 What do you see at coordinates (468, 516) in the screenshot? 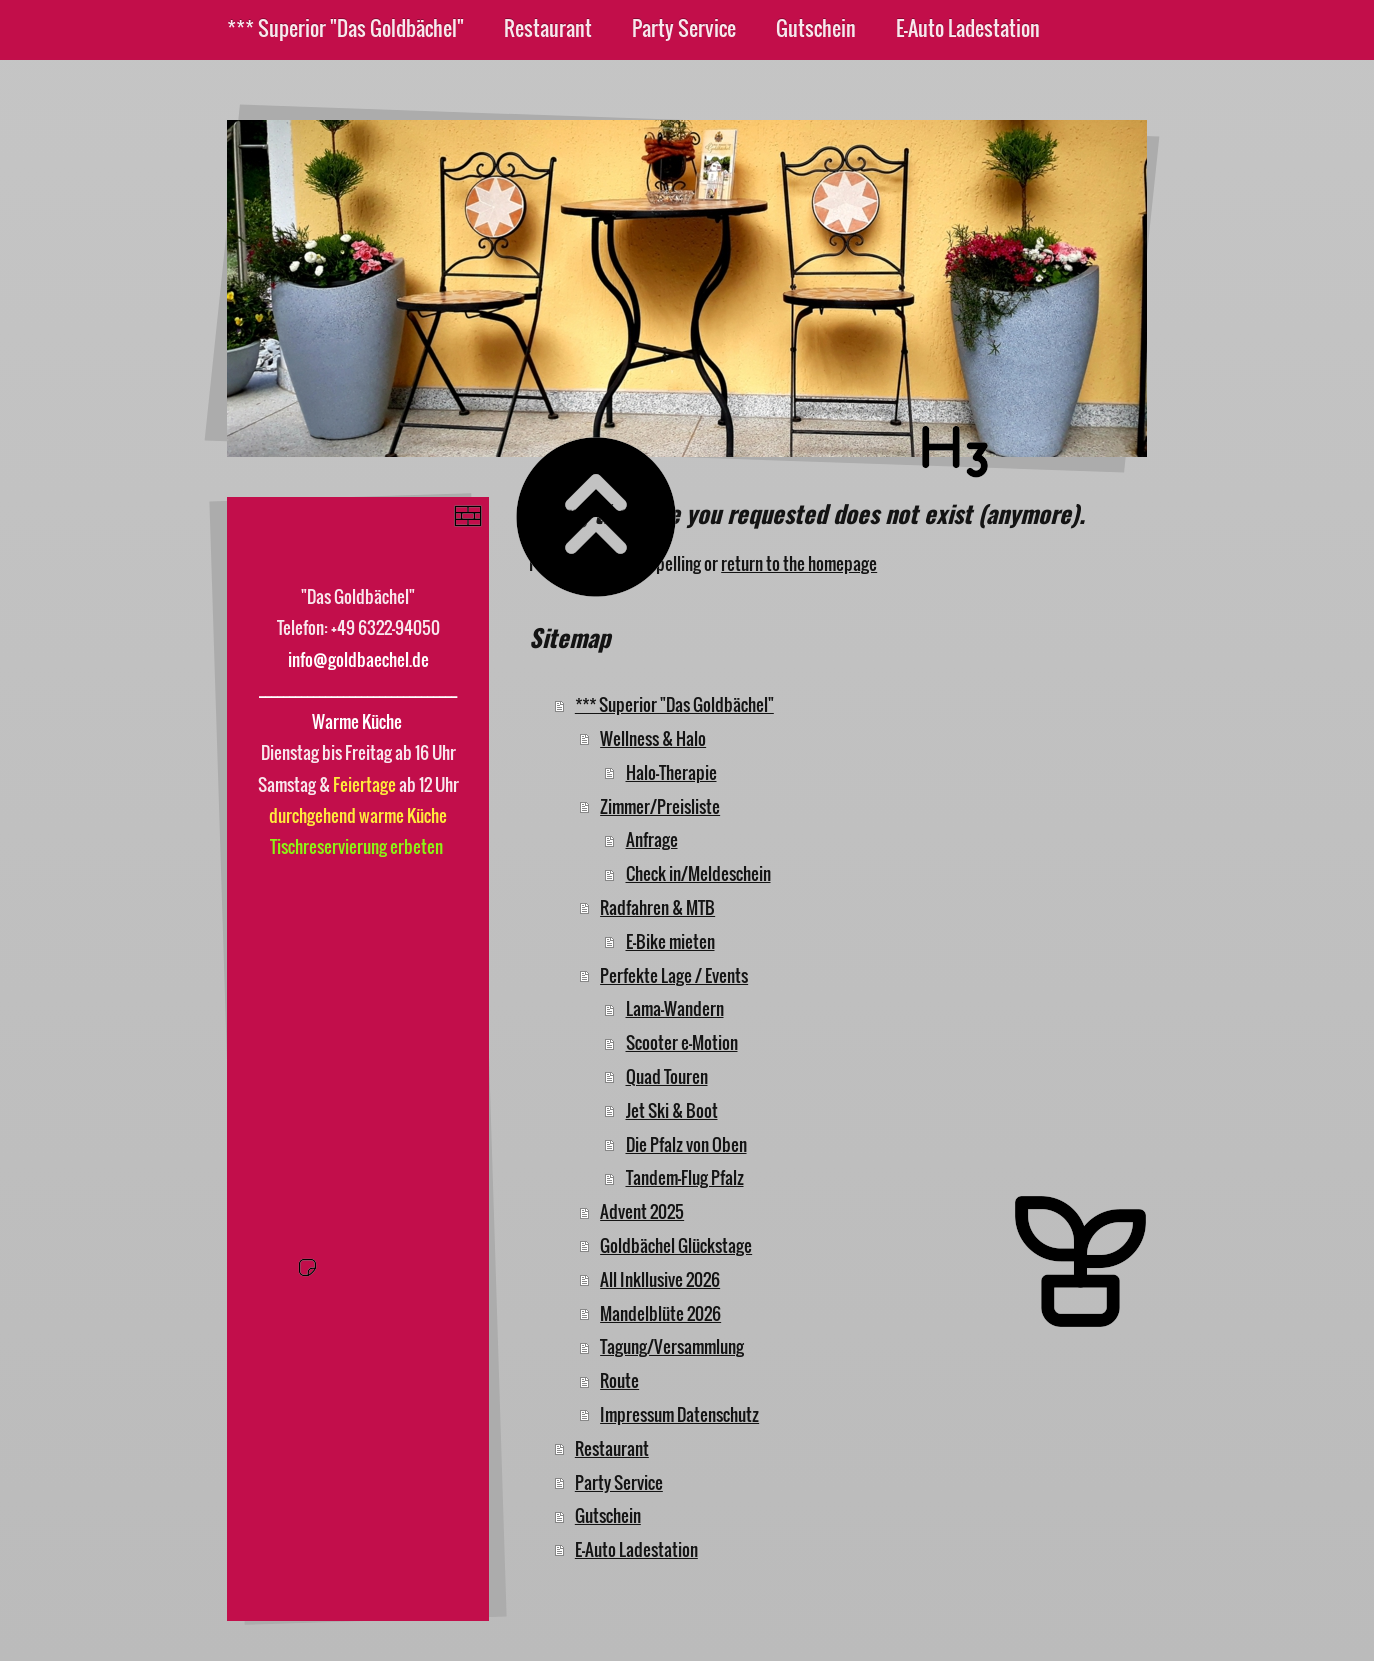
I see `access firewall or security settings` at bounding box center [468, 516].